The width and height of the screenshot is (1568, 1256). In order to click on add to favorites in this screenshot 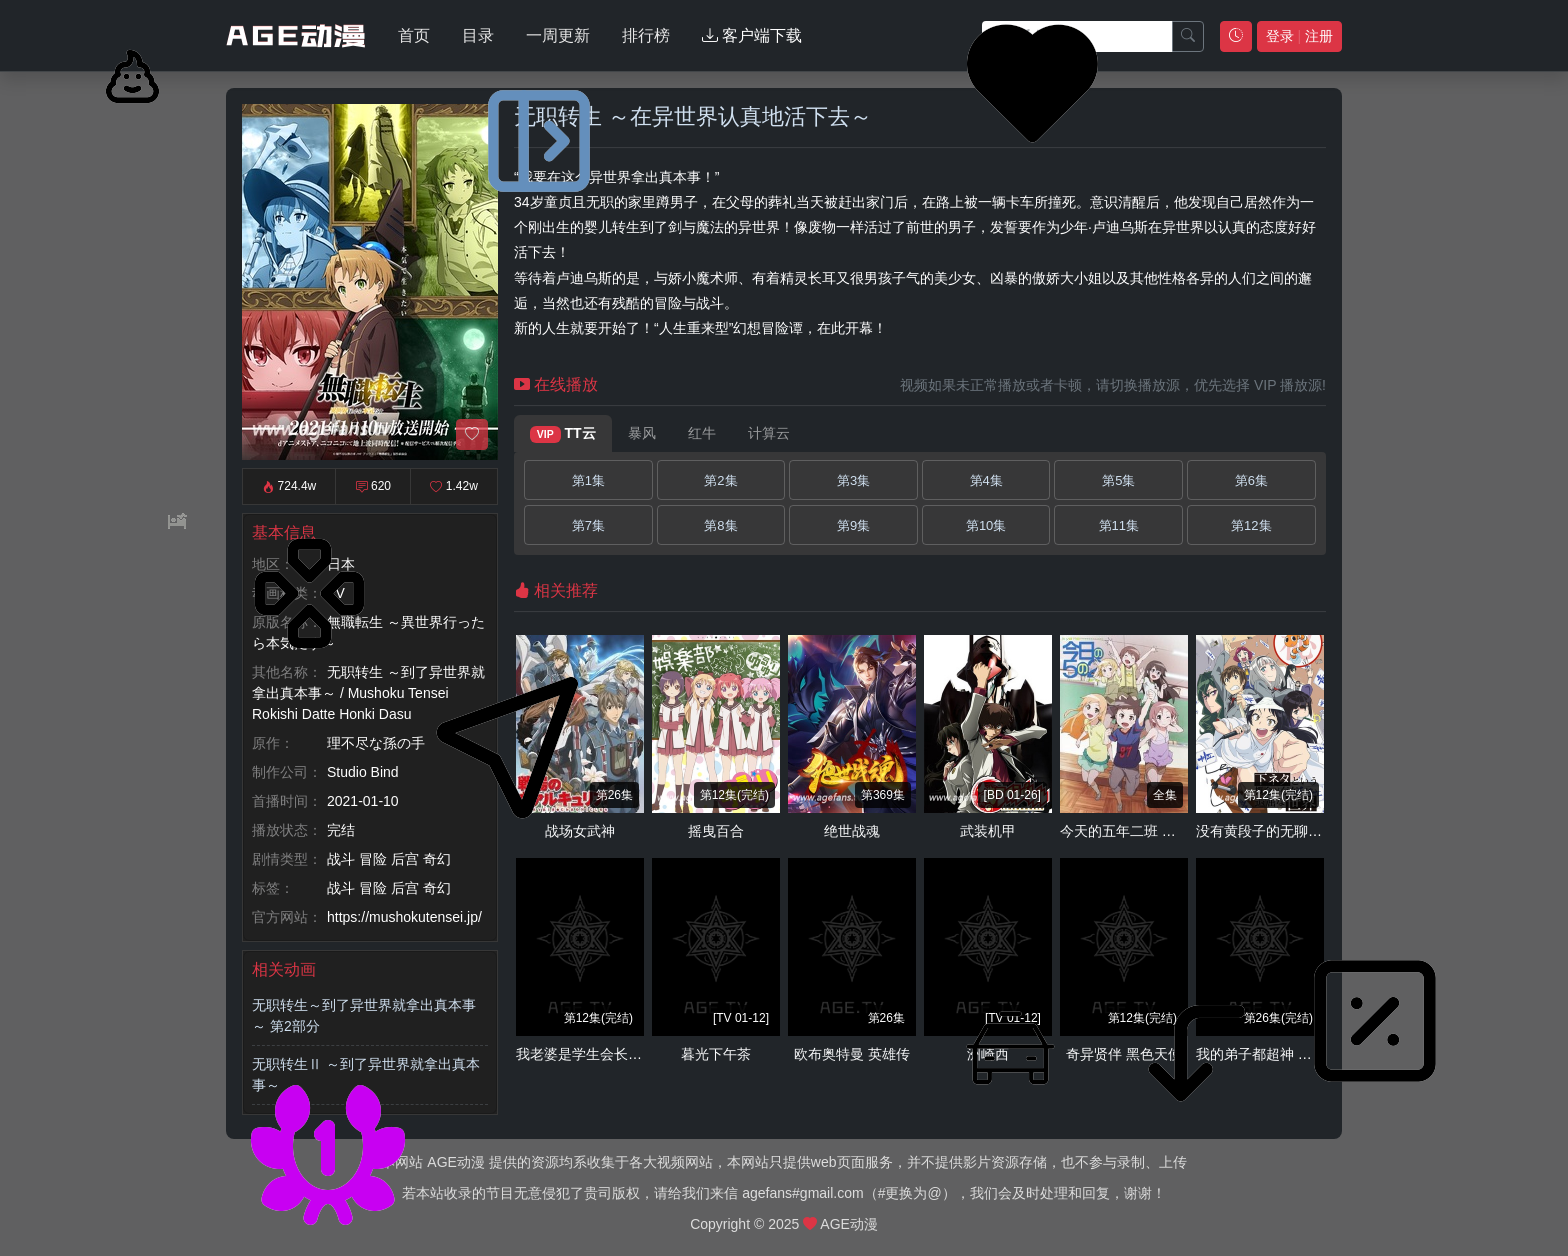, I will do `click(1032, 83)`.